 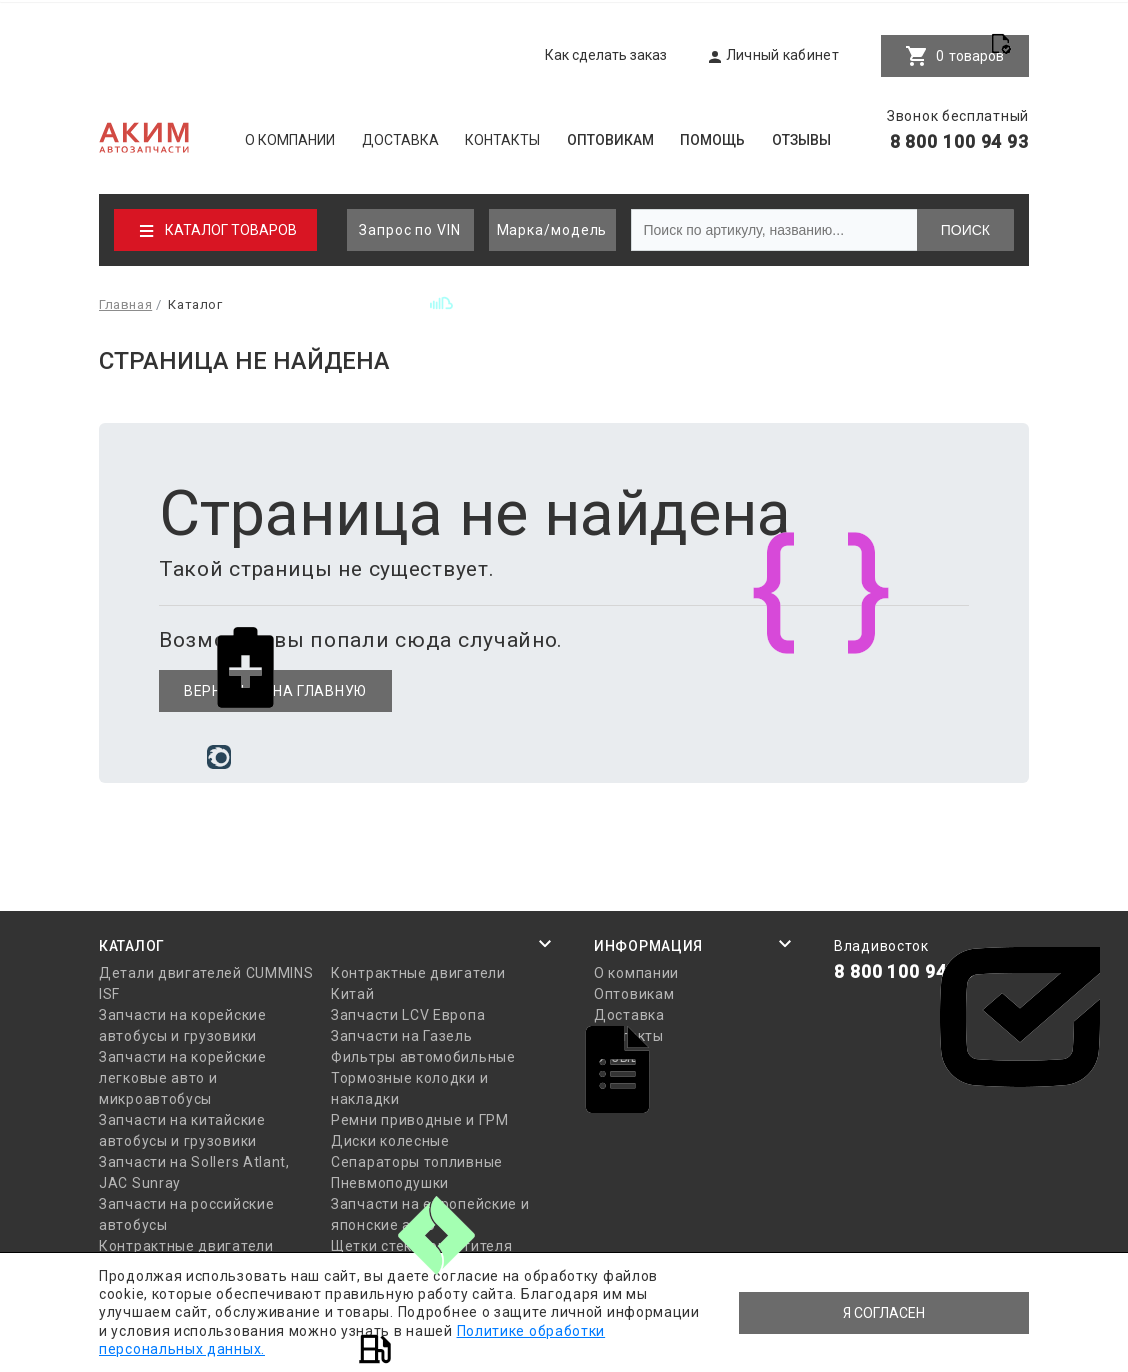 What do you see at coordinates (375, 1349) in the screenshot?
I see `find nearby gas stations` at bounding box center [375, 1349].